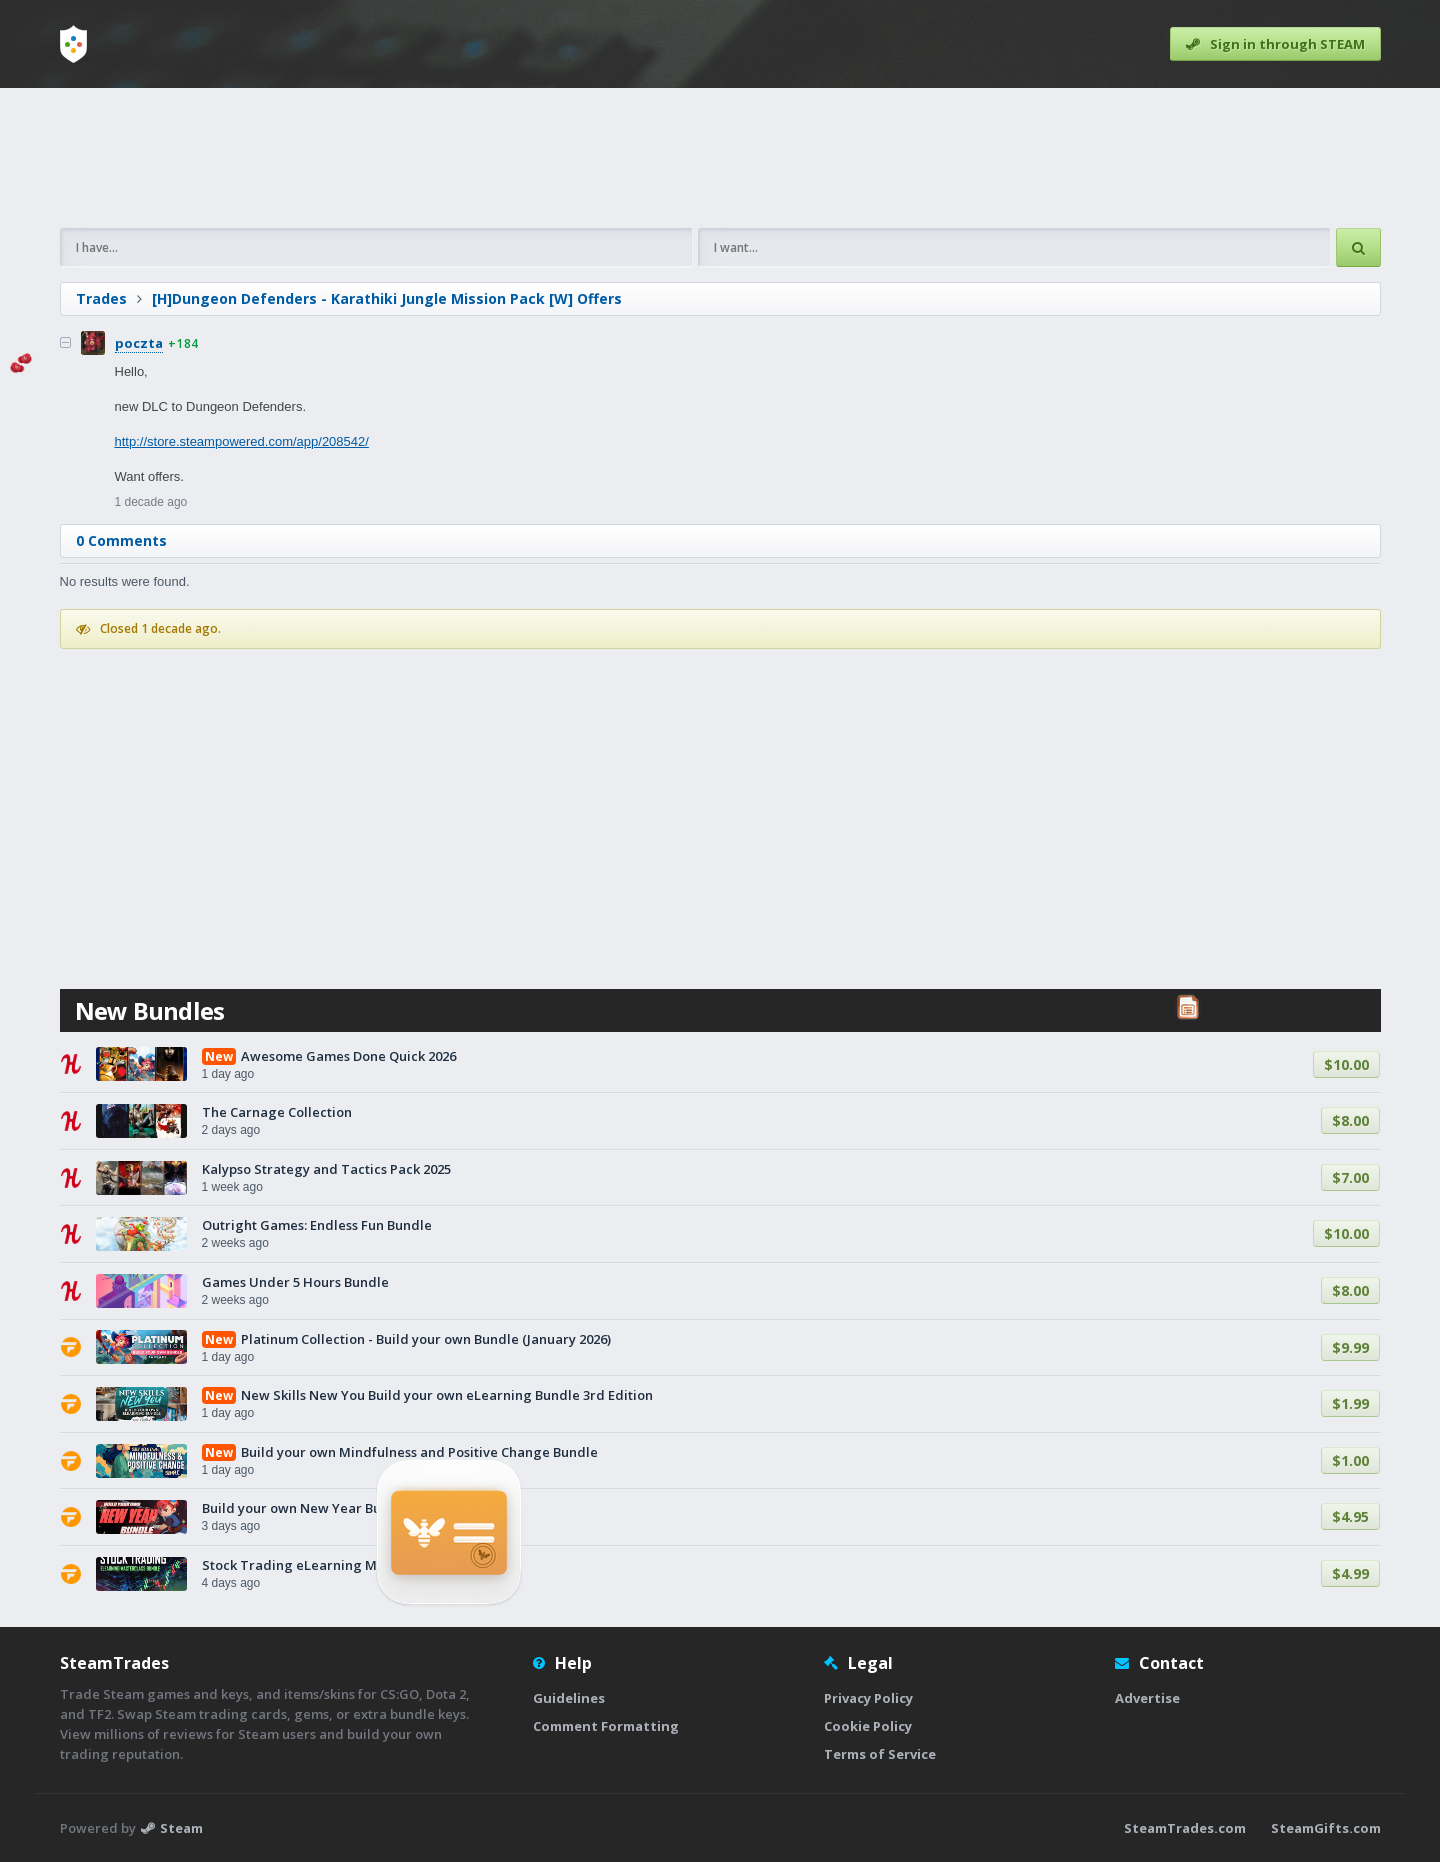  I want to click on libreoffice impress presentation template file, so click(1188, 1007).